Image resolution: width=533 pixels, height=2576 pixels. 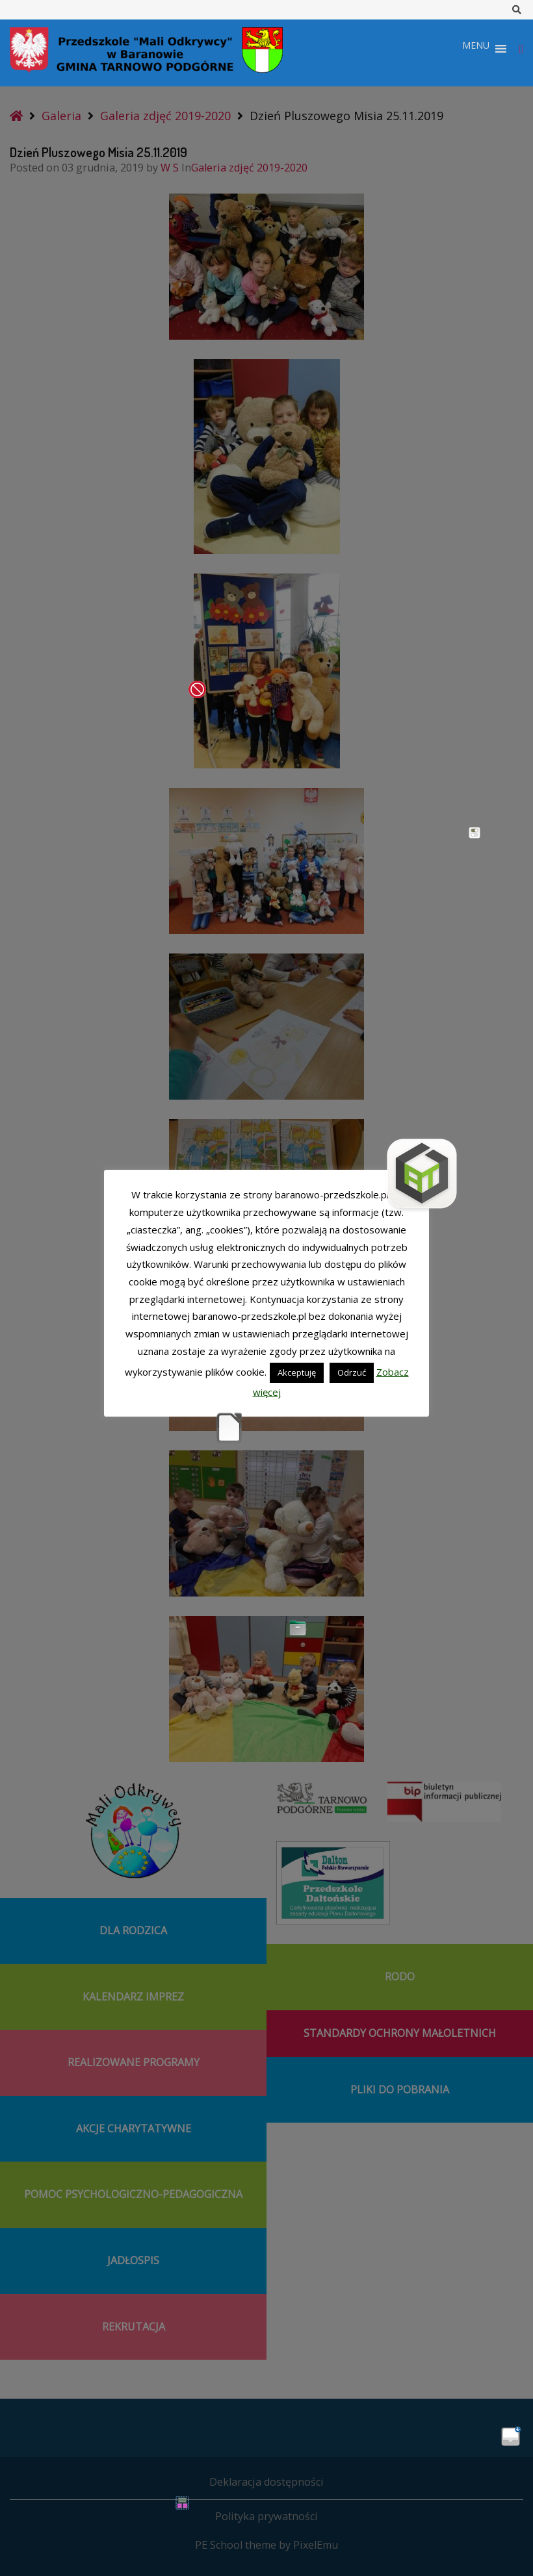 What do you see at coordinates (229, 1428) in the screenshot?
I see `open libreoffice start center` at bounding box center [229, 1428].